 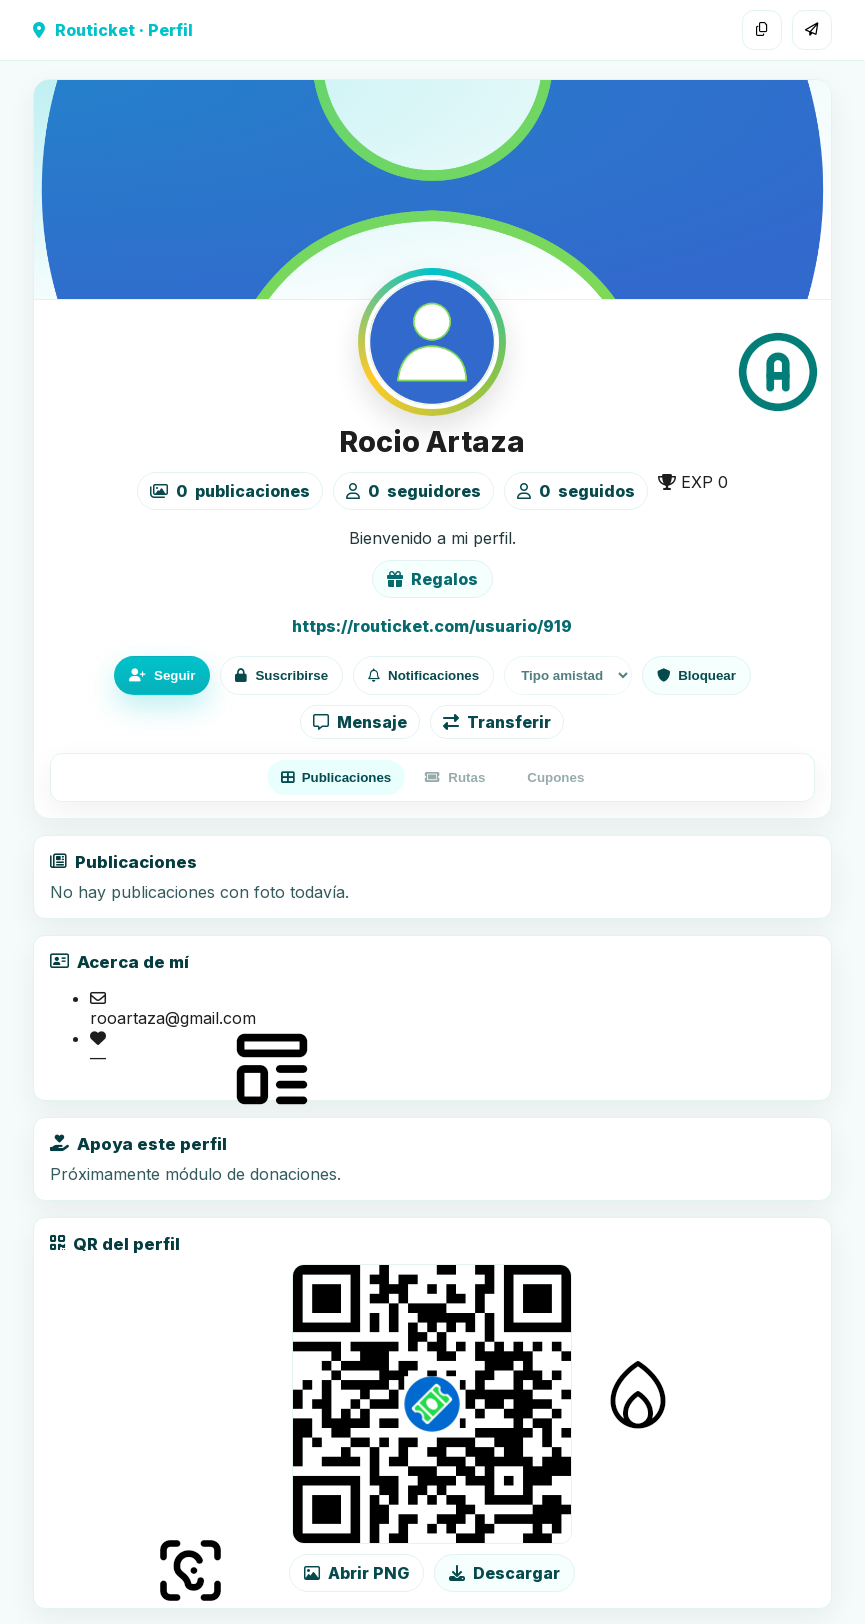 I want to click on scan or identify using ear biometrics, so click(x=190, y=1570).